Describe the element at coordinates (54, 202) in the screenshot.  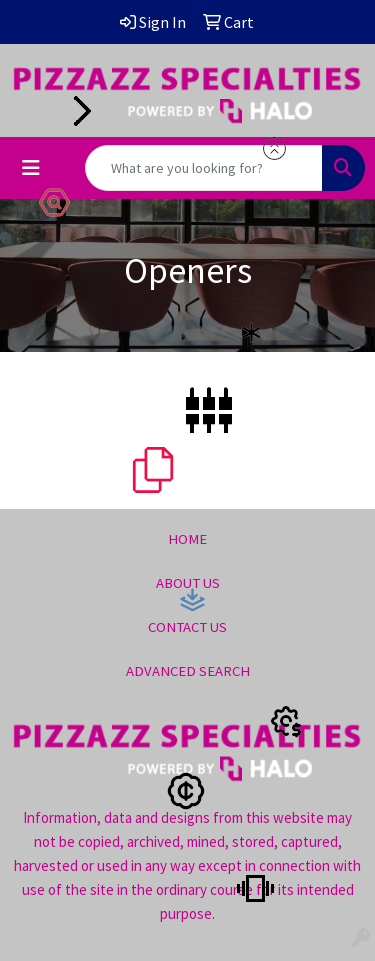
I see `access Google BigQuery data warehouse` at that location.